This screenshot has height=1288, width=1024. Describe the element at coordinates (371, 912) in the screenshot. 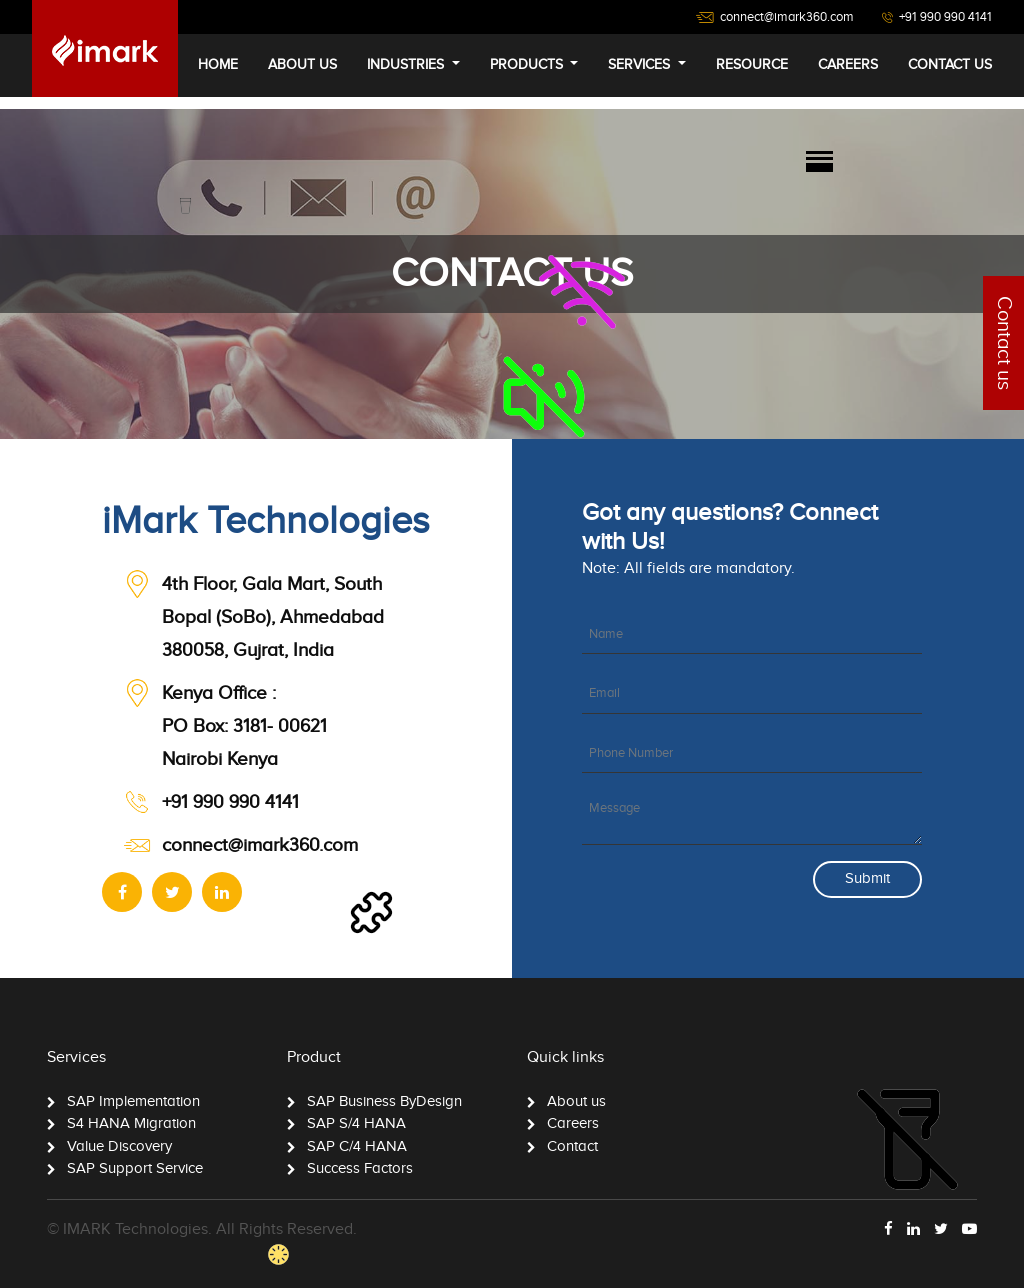

I see `access extensions or plugins` at that location.